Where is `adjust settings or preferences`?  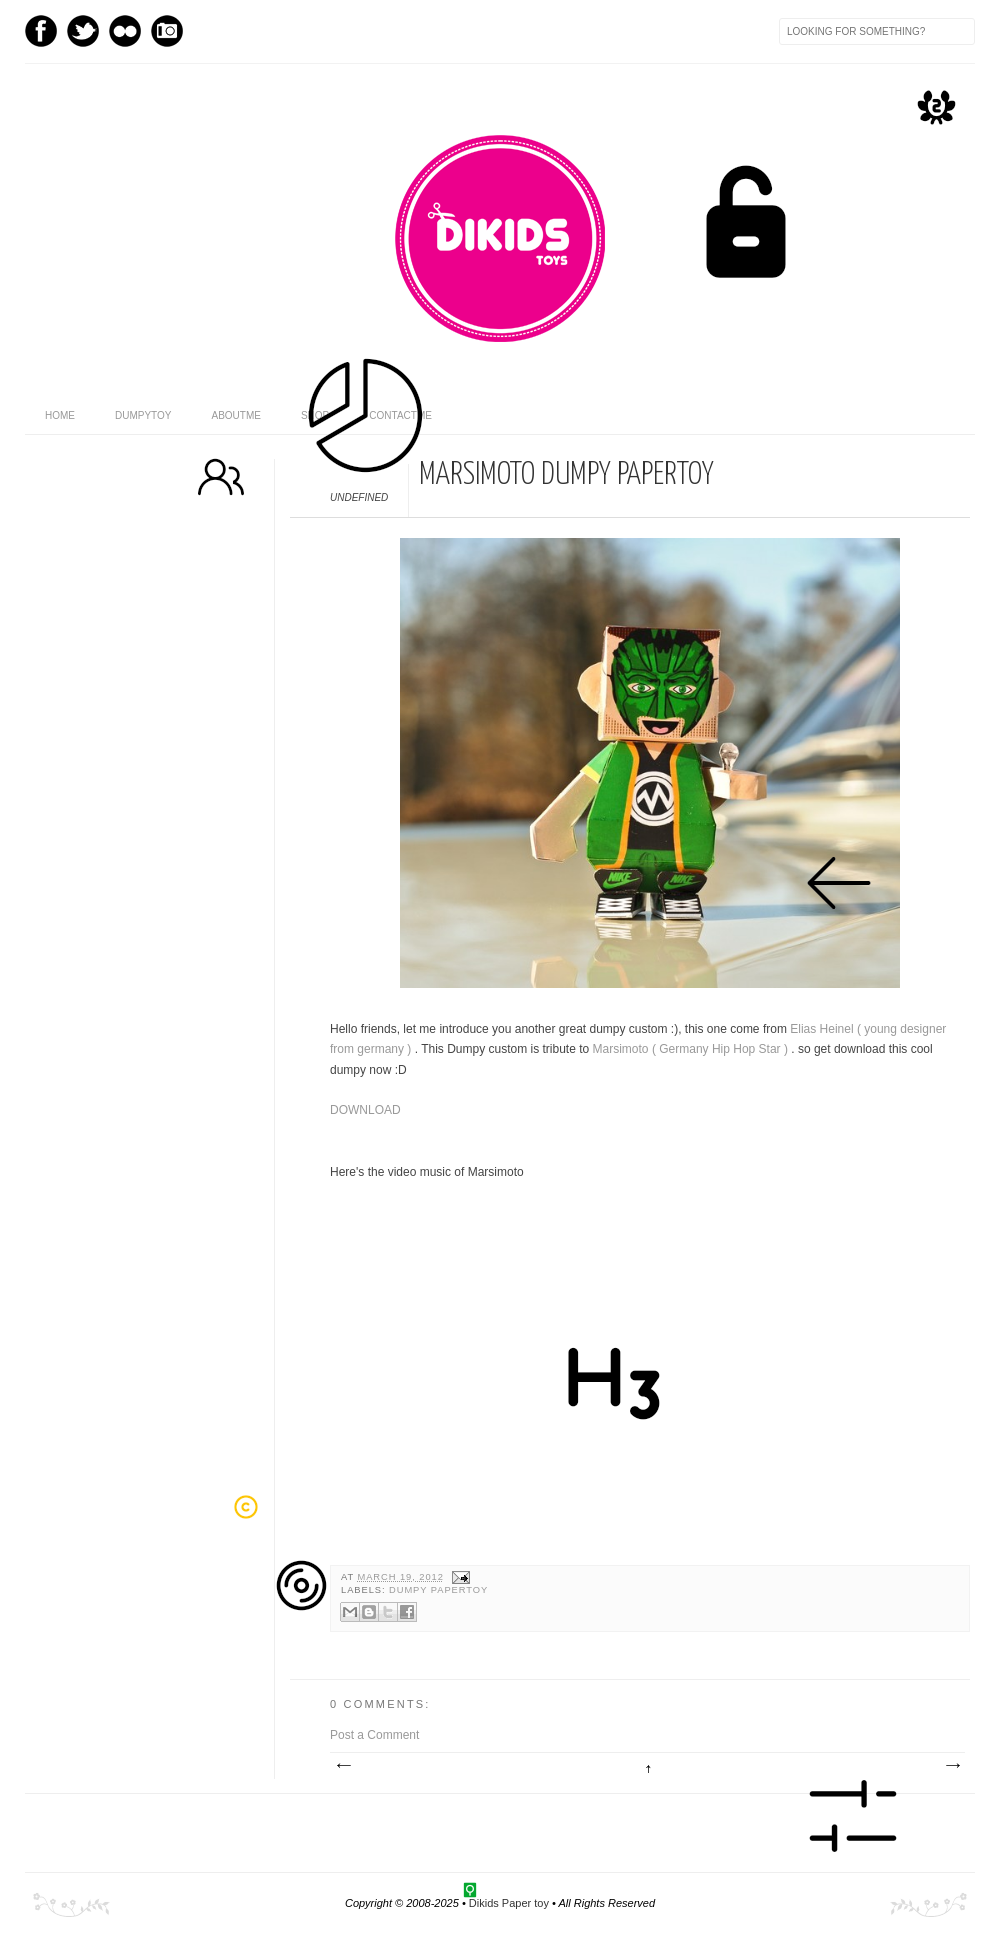 adjust settings or preferences is located at coordinates (853, 1816).